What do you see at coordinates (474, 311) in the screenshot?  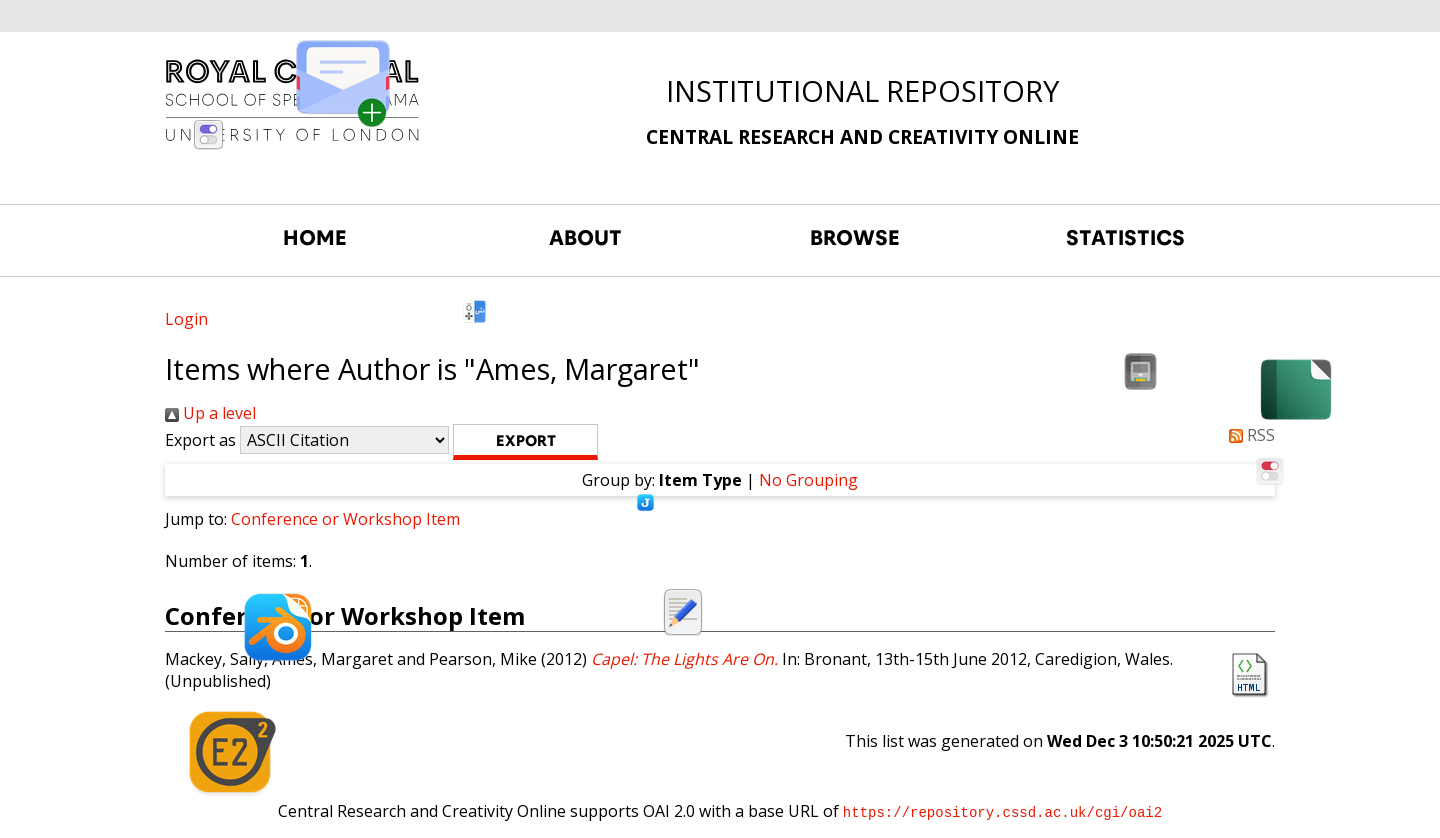 I see `open the character map application` at bounding box center [474, 311].